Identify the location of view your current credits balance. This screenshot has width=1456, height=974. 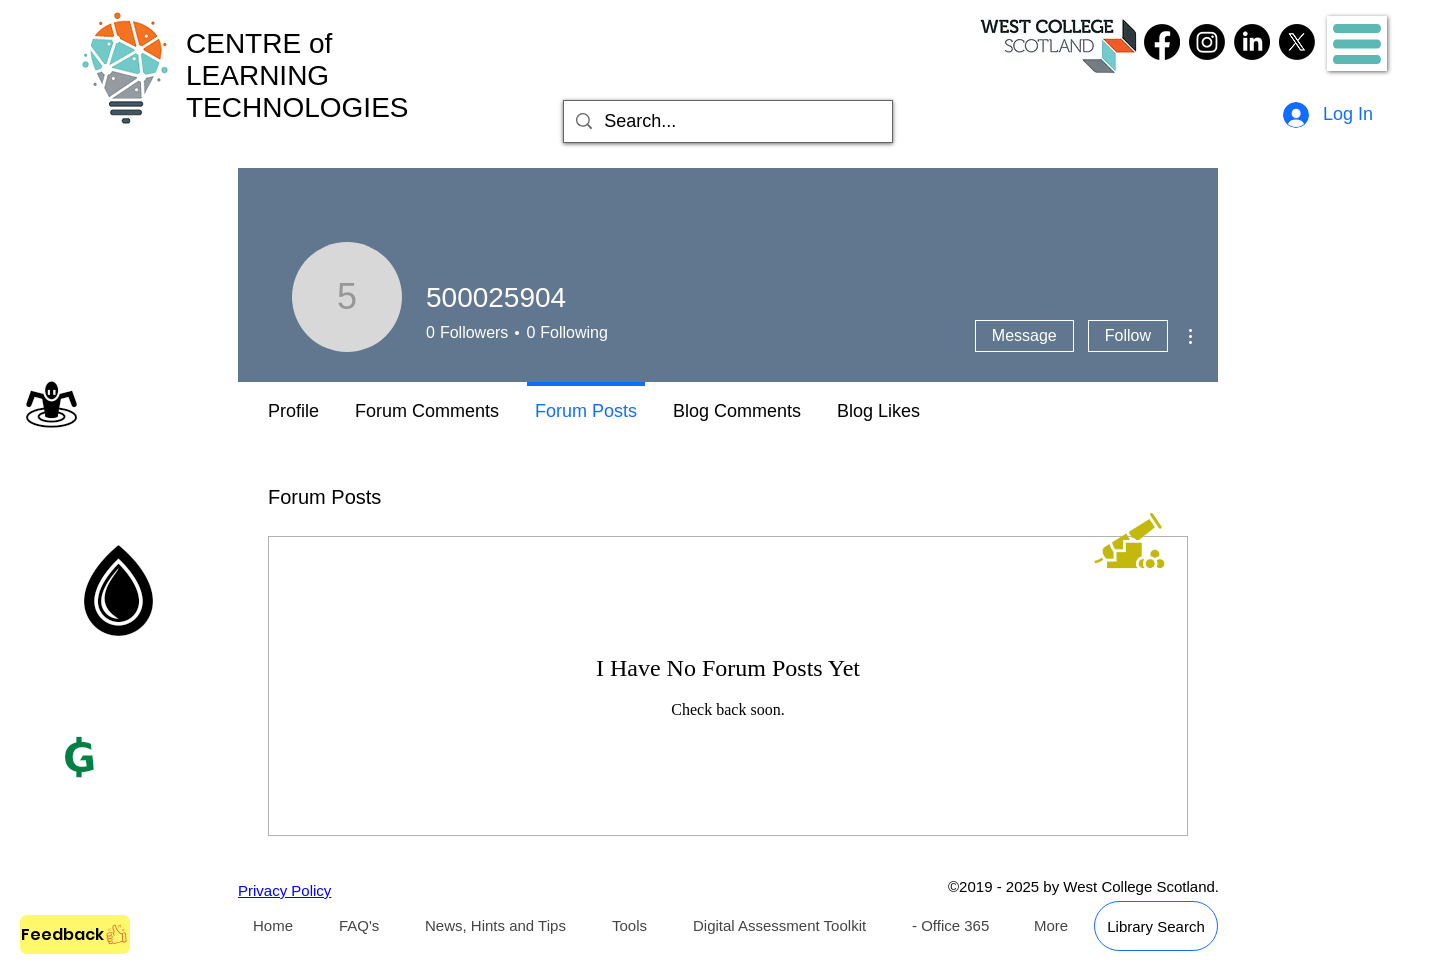
(79, 757).